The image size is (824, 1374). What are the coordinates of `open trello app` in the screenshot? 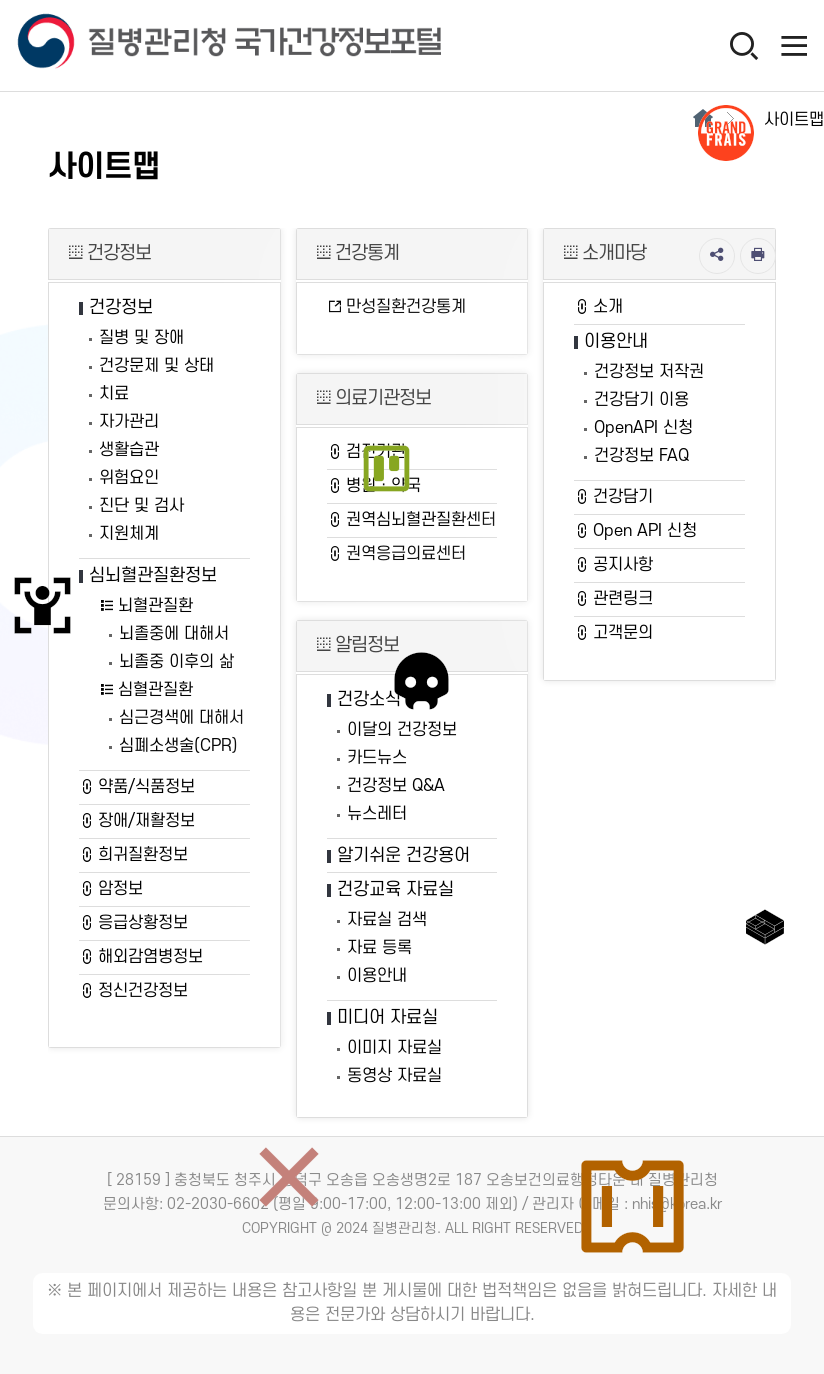 It's located at (386, 468).